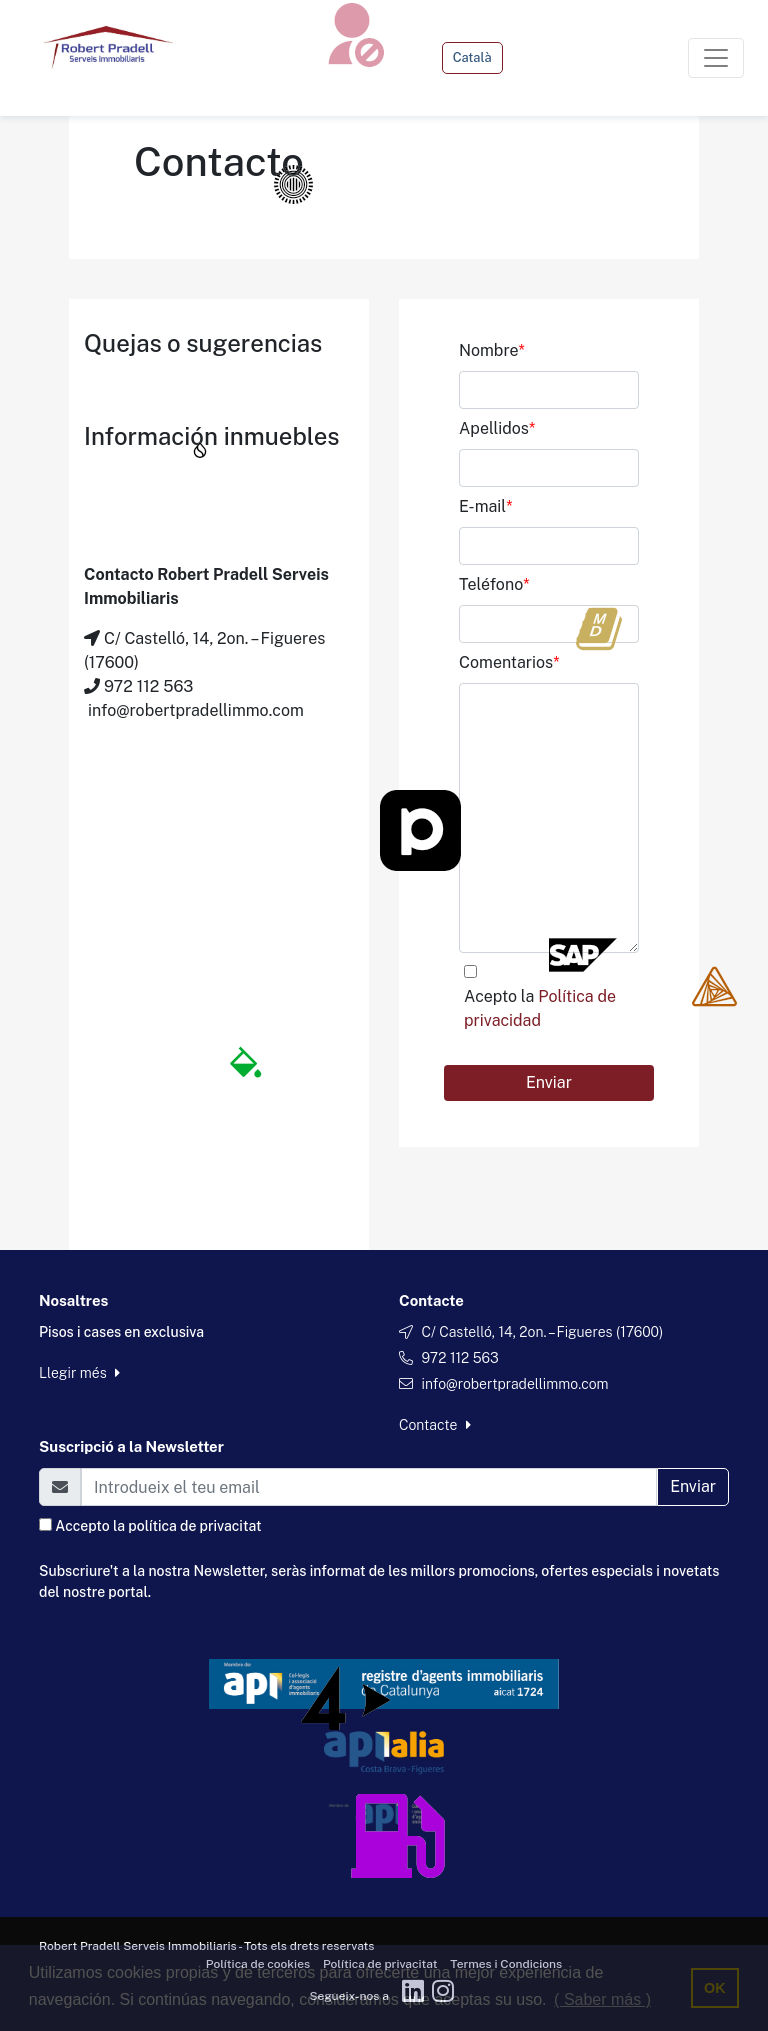 This screenshot has height=2031, width=768. What do you see at coordinates (583, 955) in the screenshot?
I see `SAP enterprise software logo` at bounding box center [583, 955].